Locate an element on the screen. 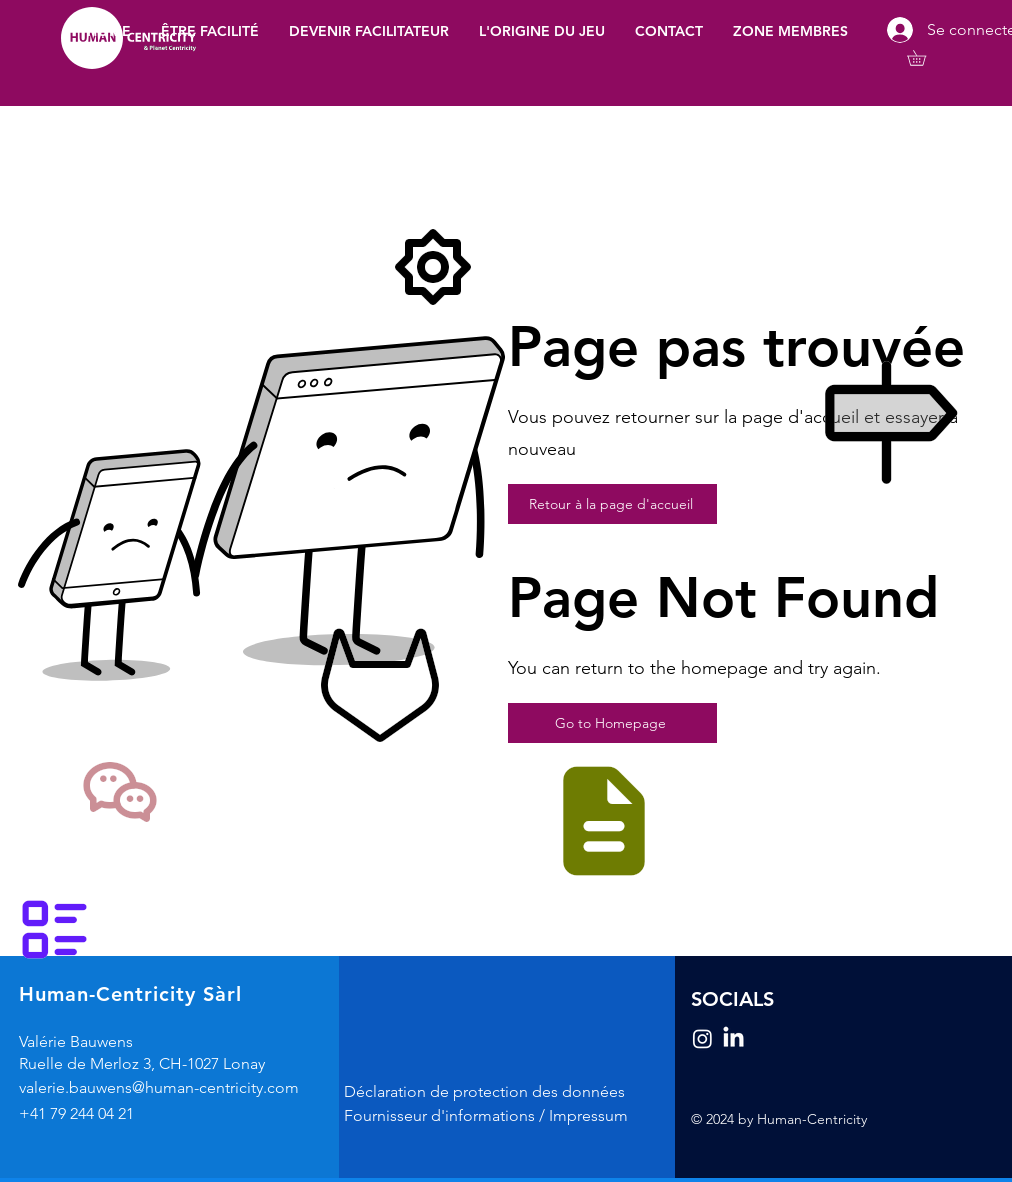  open gitlab repository is located at coordinates (380, 683).